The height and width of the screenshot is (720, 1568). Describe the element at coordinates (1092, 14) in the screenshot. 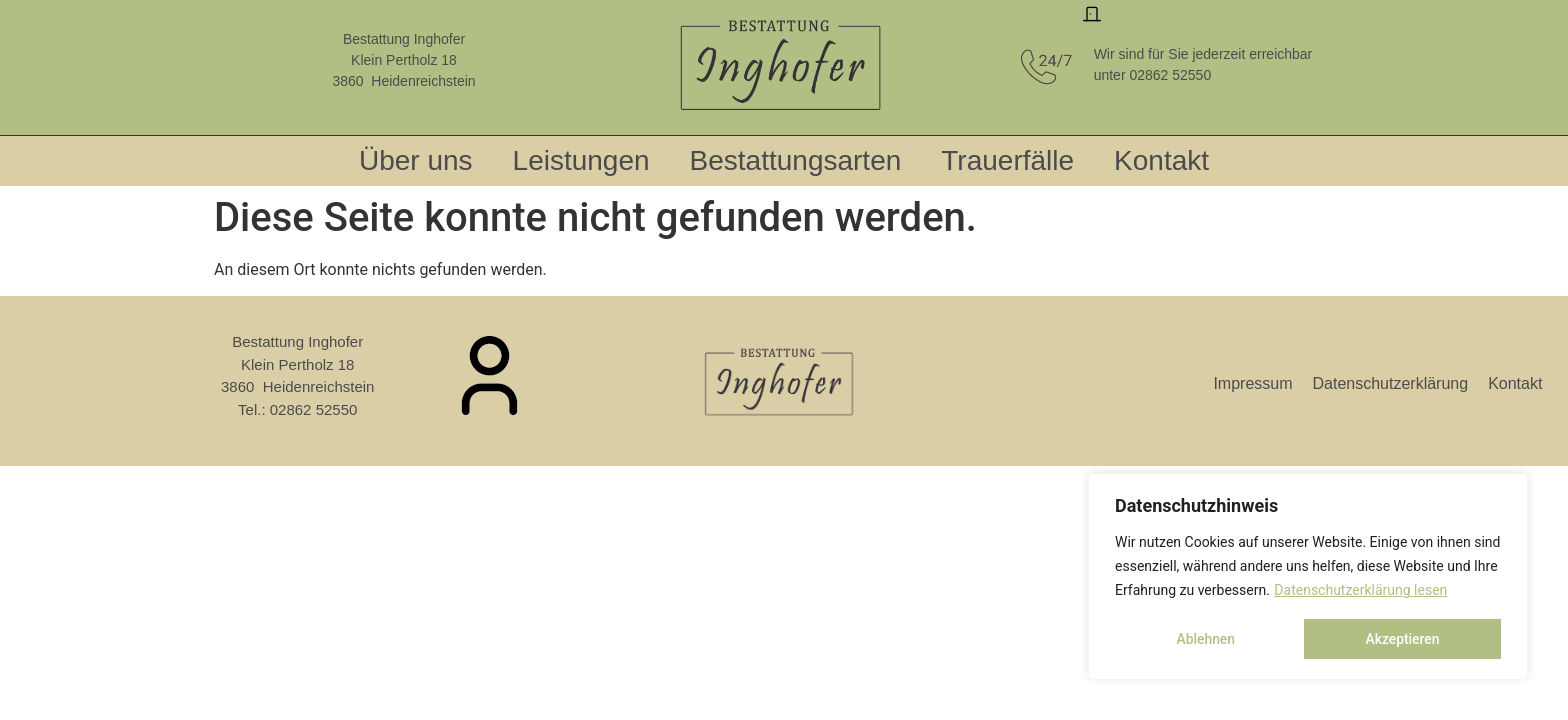

I see `log out or exit the application` at that location.